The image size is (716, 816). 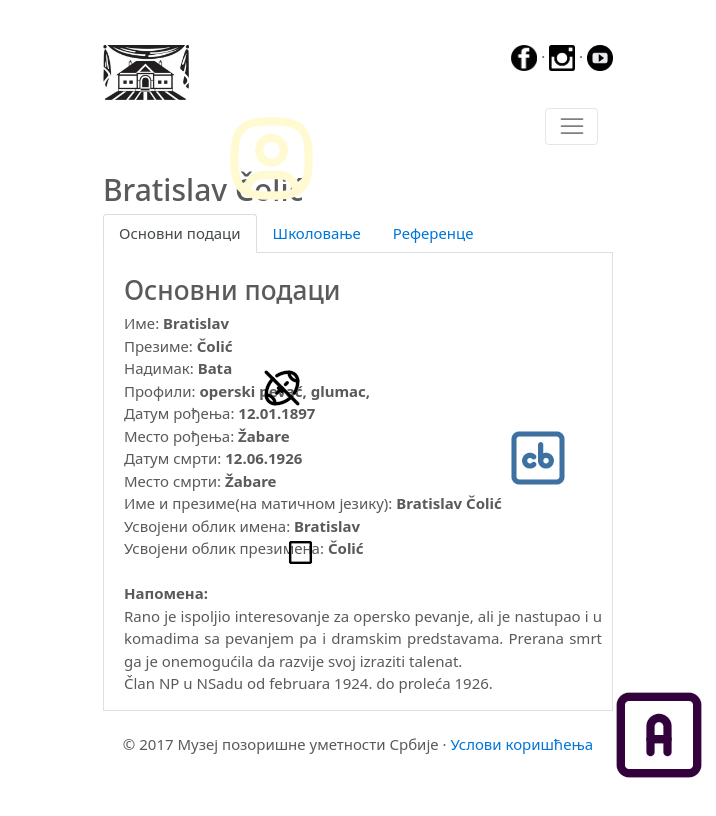 What do you see at coordinates (538, 458) in the screenshot?
I see `visit crunchbase company profile` at bounding box center [538, 458].